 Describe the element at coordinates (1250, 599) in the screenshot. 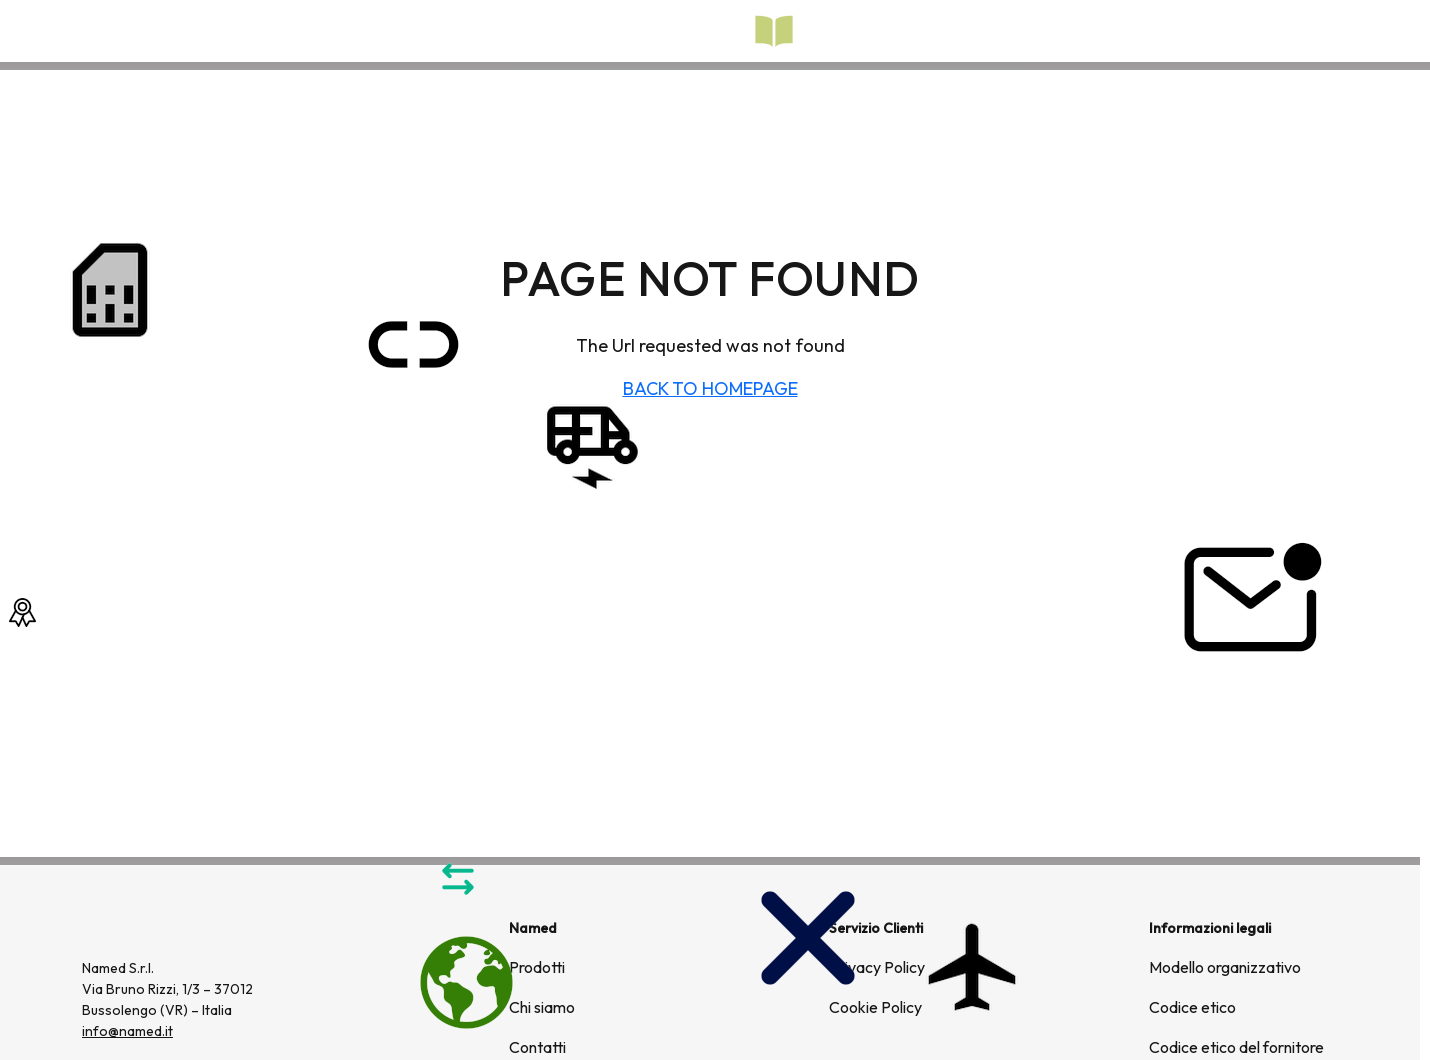

I see `indicates unread email in inbox` at that location.